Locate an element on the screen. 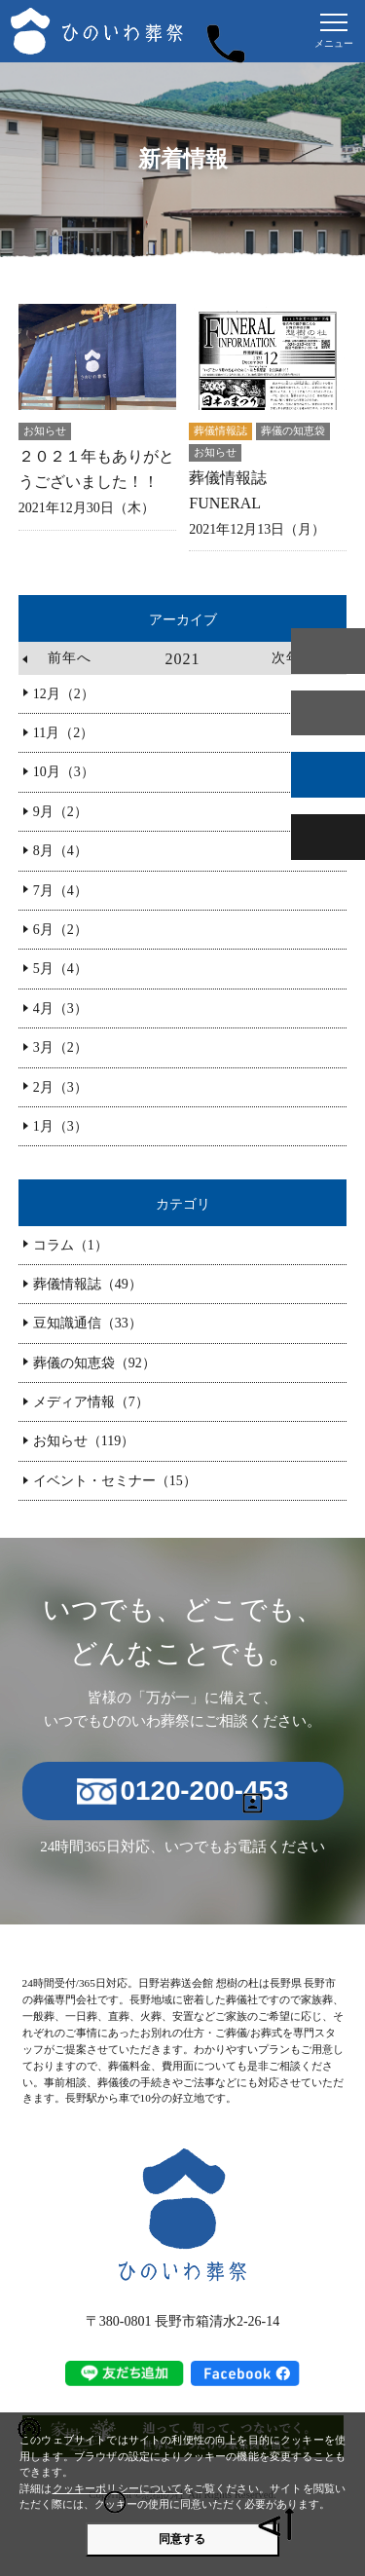 The image size is (365, 2576). make a phone call is located at coordinates (226, 44).